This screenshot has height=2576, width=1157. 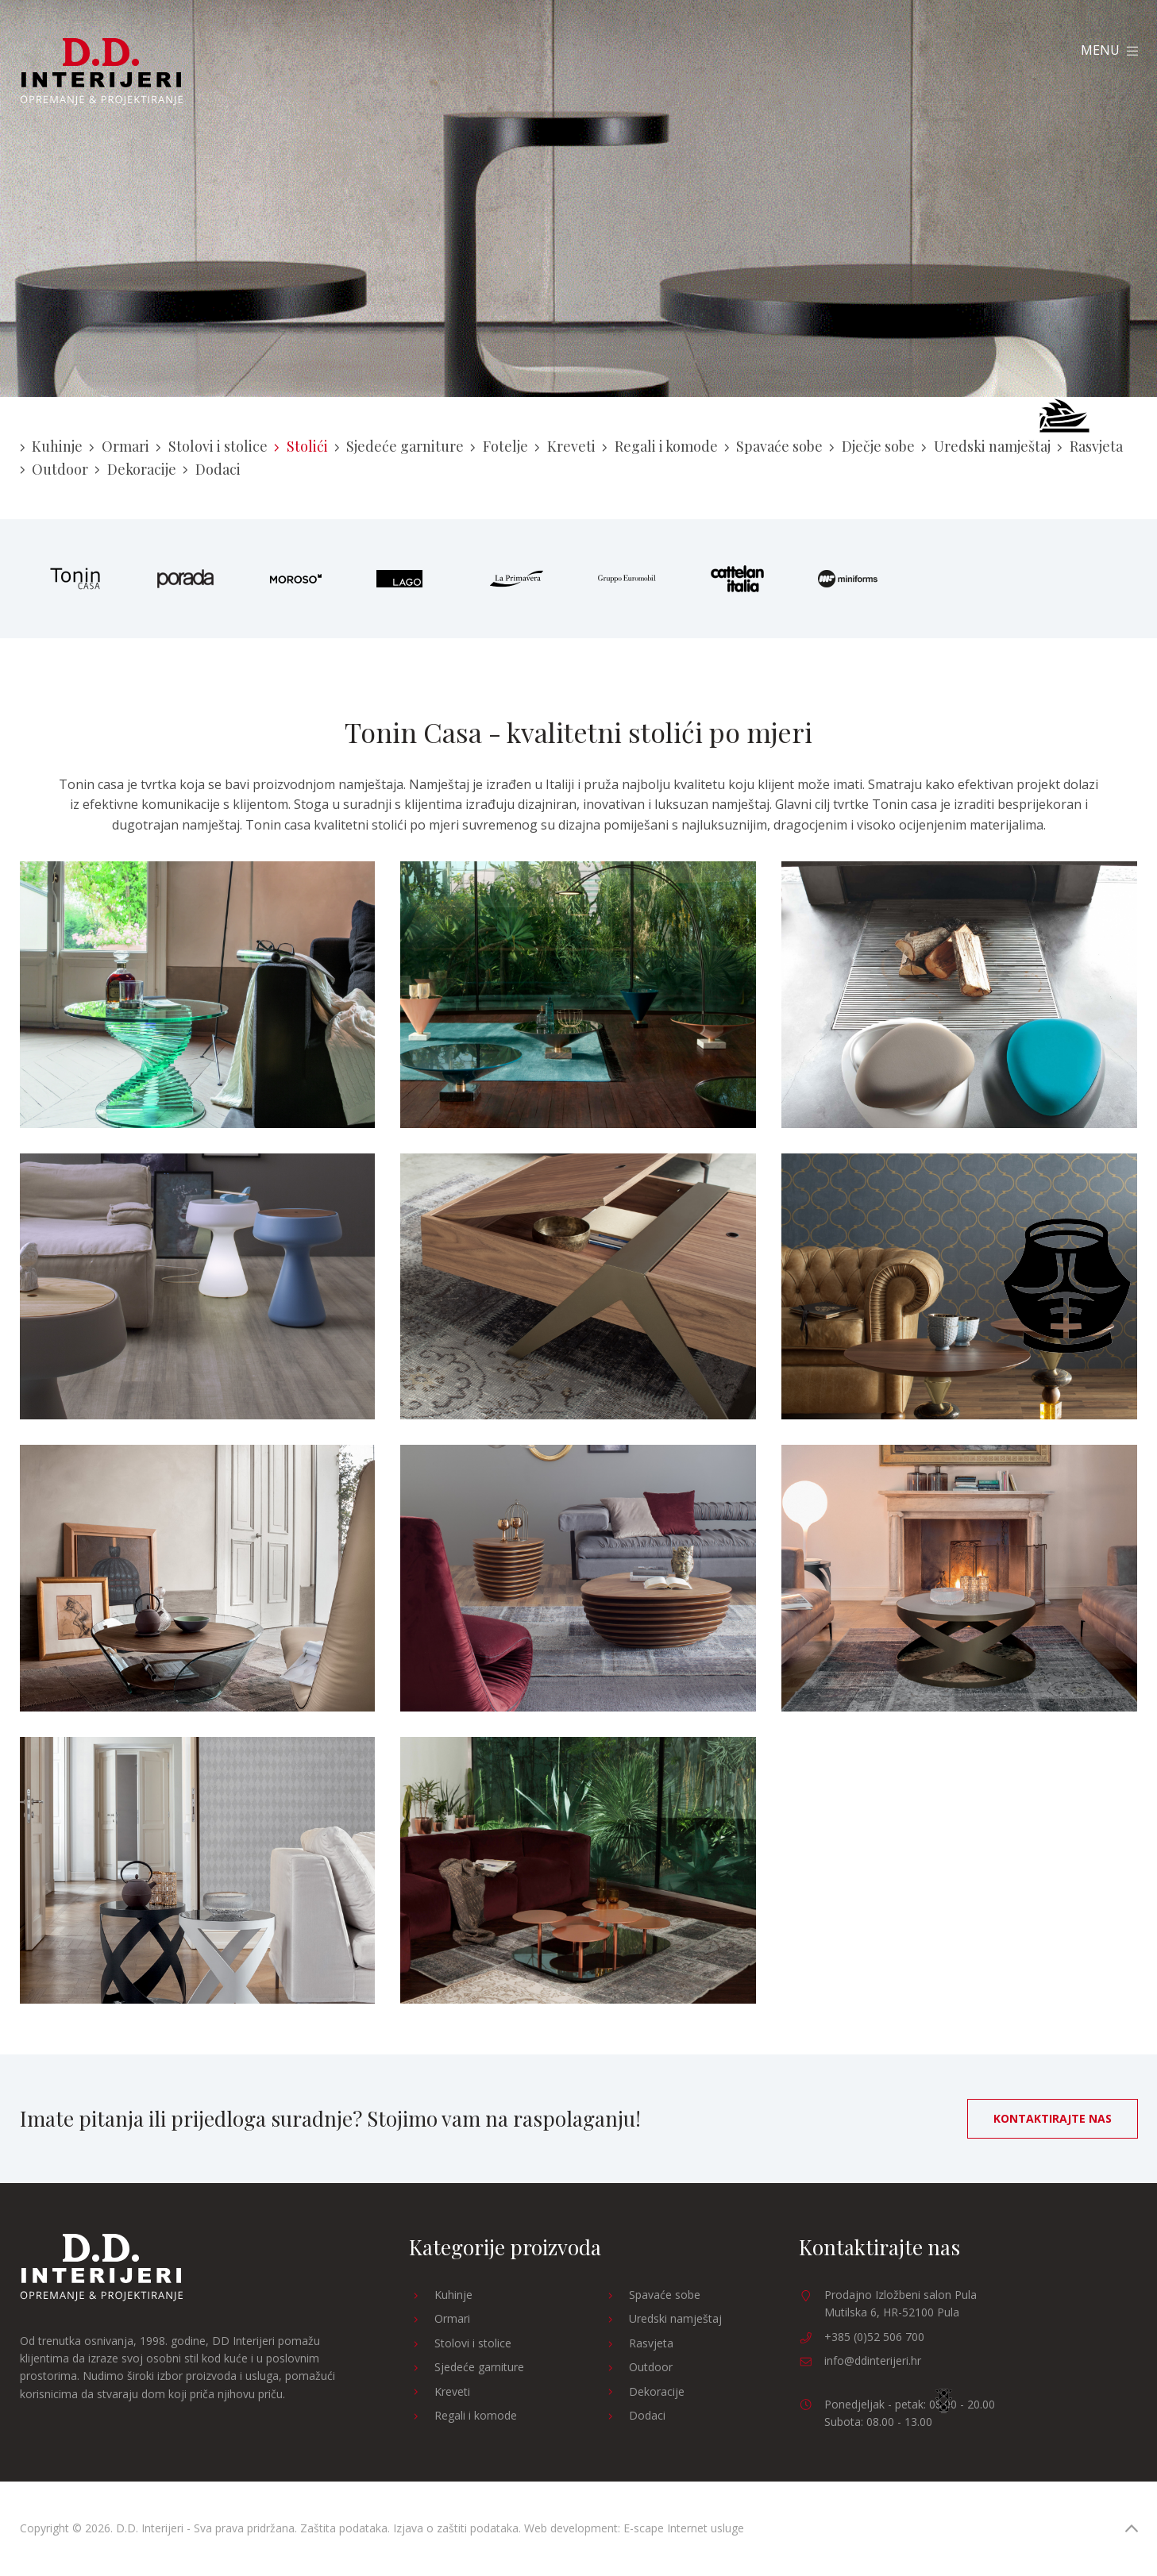 I want to click on equip leather armor to your character, so click(x=1065, y=1285).